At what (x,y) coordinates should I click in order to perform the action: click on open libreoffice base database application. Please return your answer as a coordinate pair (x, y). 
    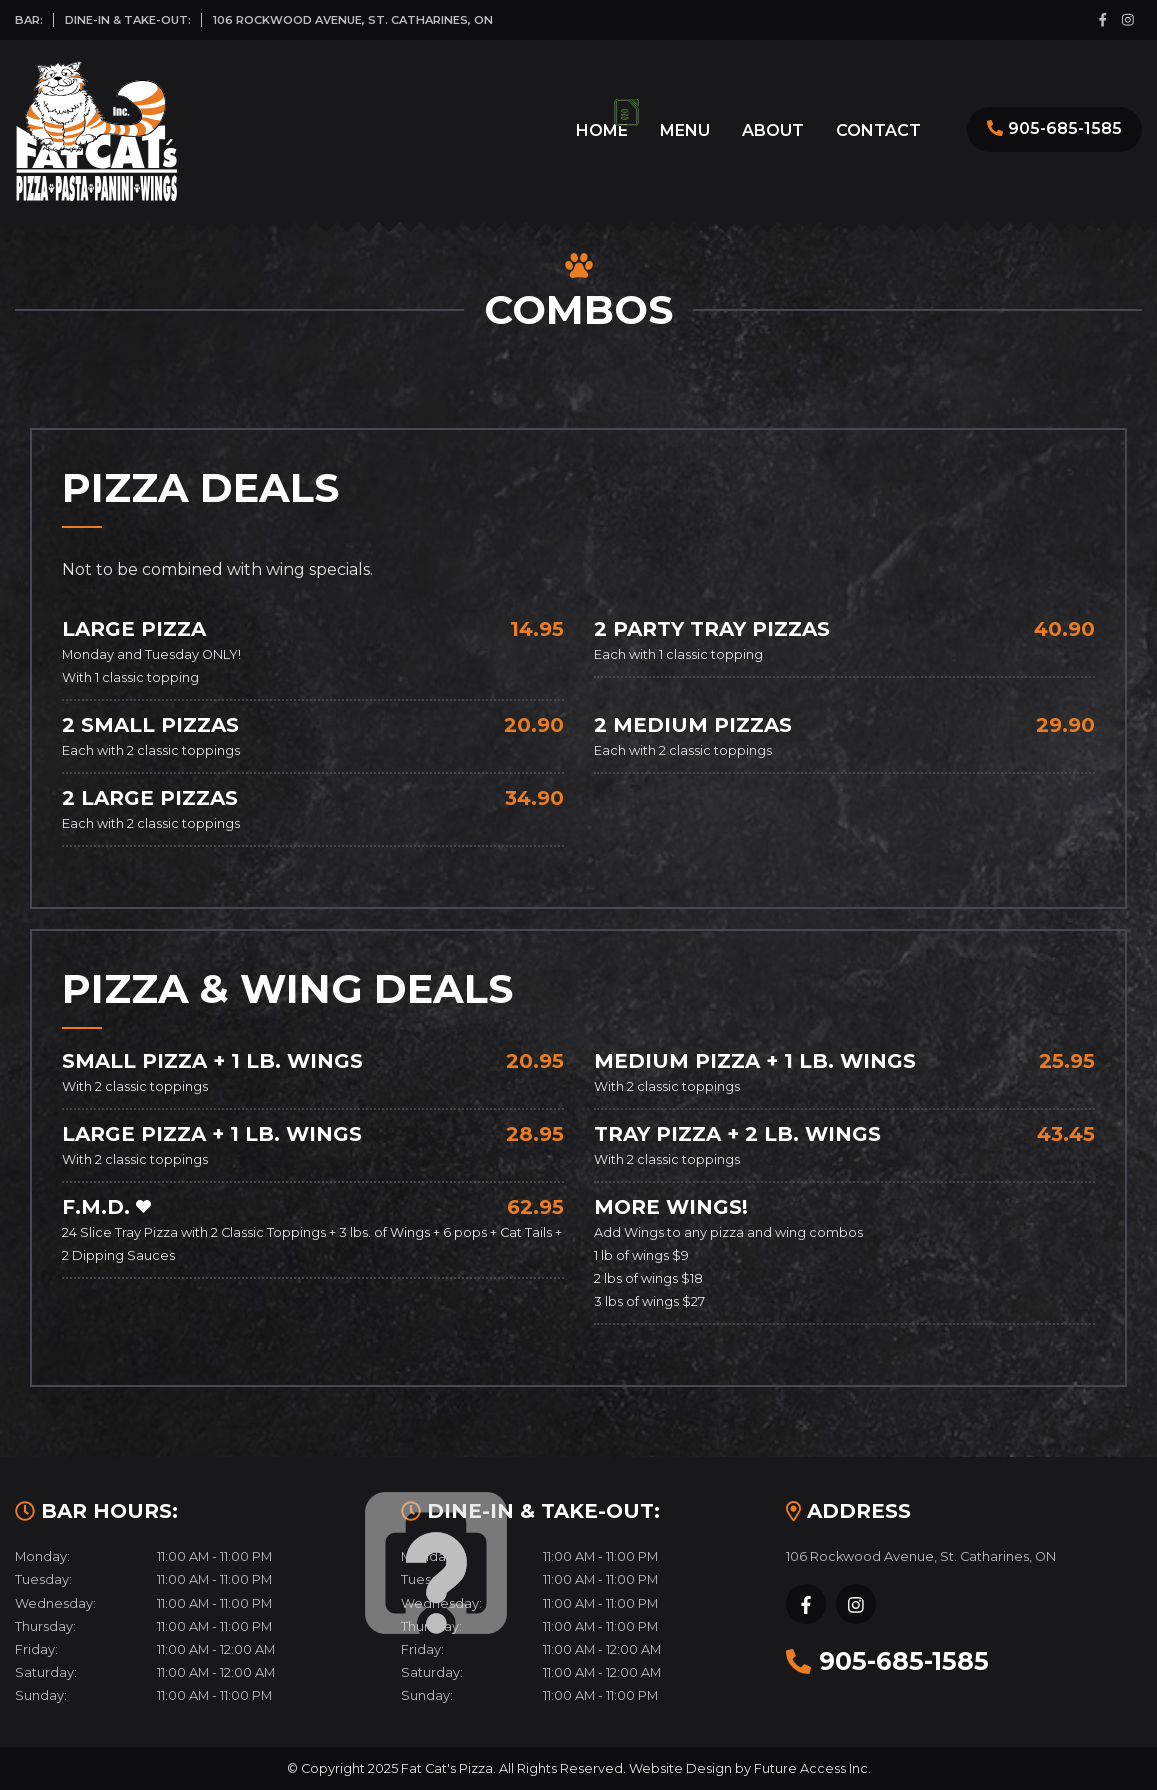
    Looking at the image, I should click on (626, 112).